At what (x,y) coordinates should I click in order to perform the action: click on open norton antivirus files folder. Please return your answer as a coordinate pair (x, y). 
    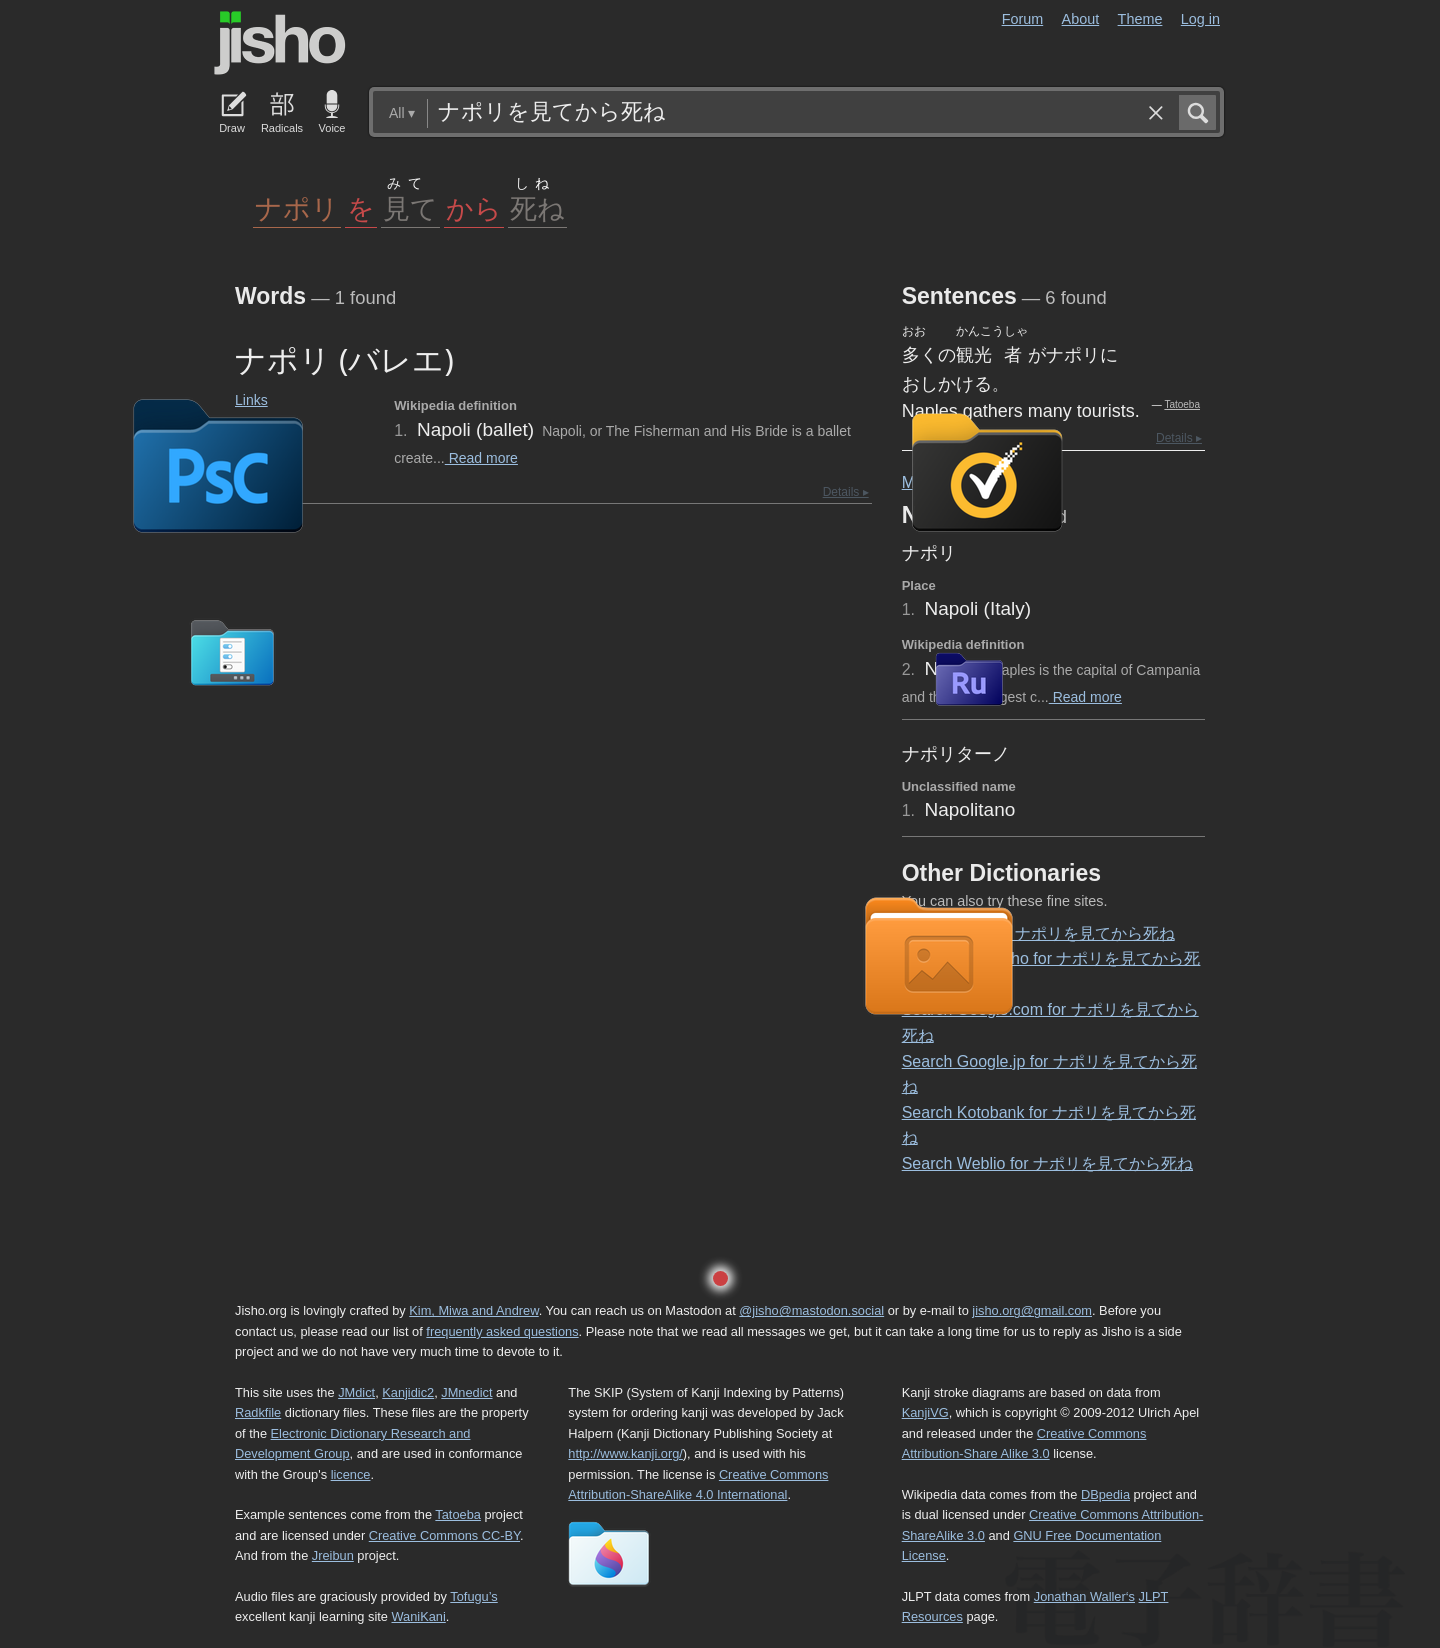
    Looking at the image, I should click on (986, 476).